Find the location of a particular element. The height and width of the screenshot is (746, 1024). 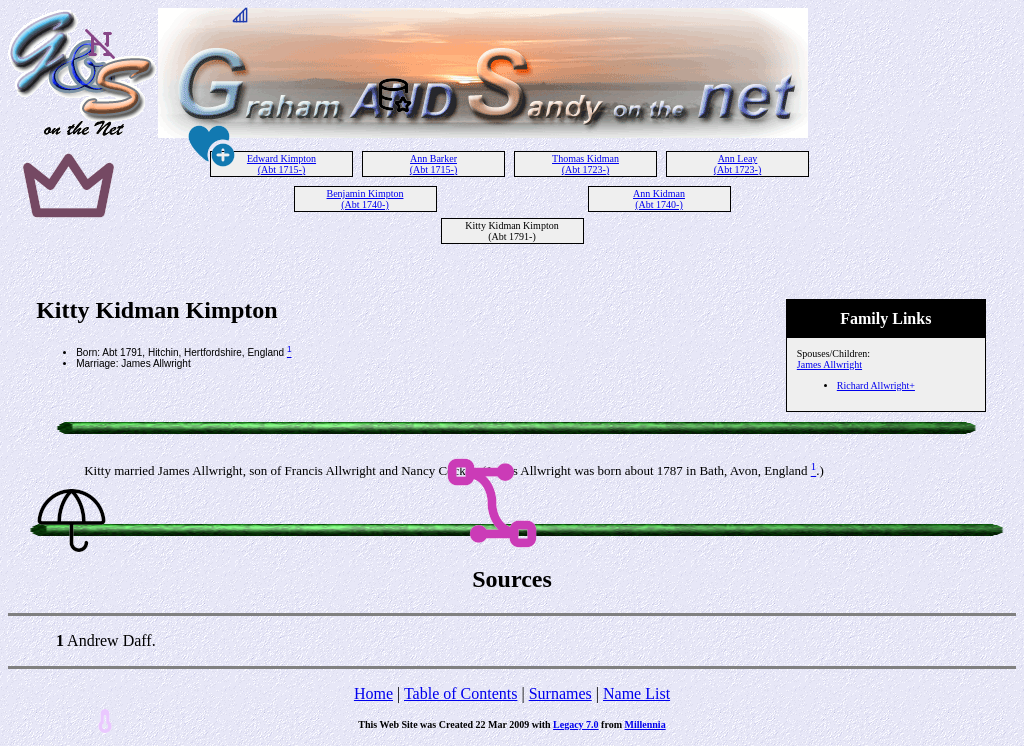

add to favorites is located at coordinates (211, 143).